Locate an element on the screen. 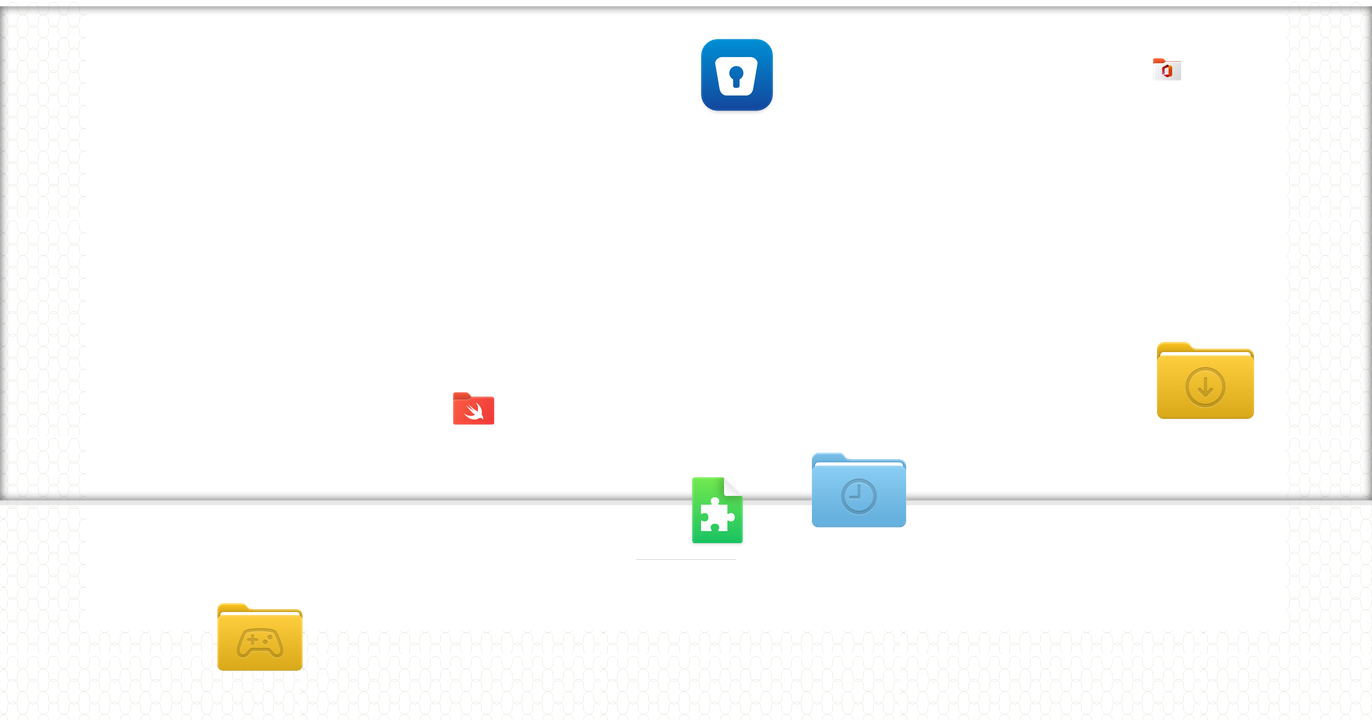 The width and height of the screenshot is (1372, 720). open your games folder is located at coordinates (260, 637).